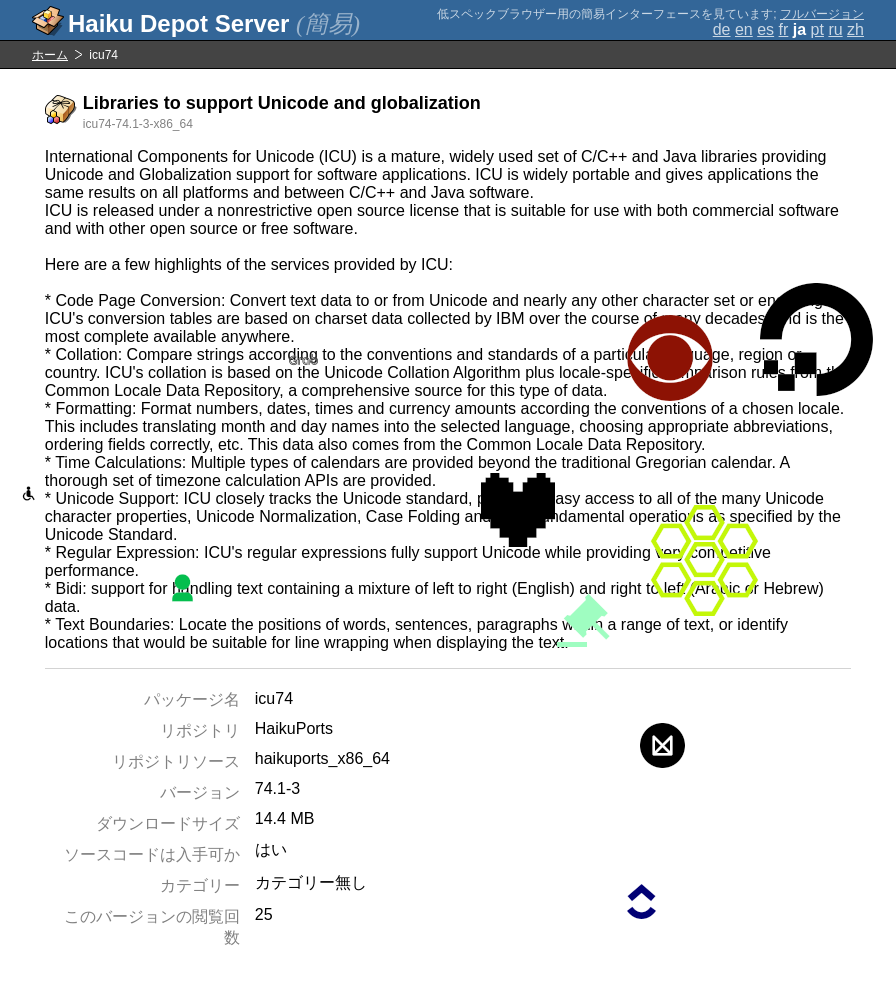  What do you see at coordinates (518, 510) in the screenshot?
I see `launch undertale game` at bounding box center [518, 510].